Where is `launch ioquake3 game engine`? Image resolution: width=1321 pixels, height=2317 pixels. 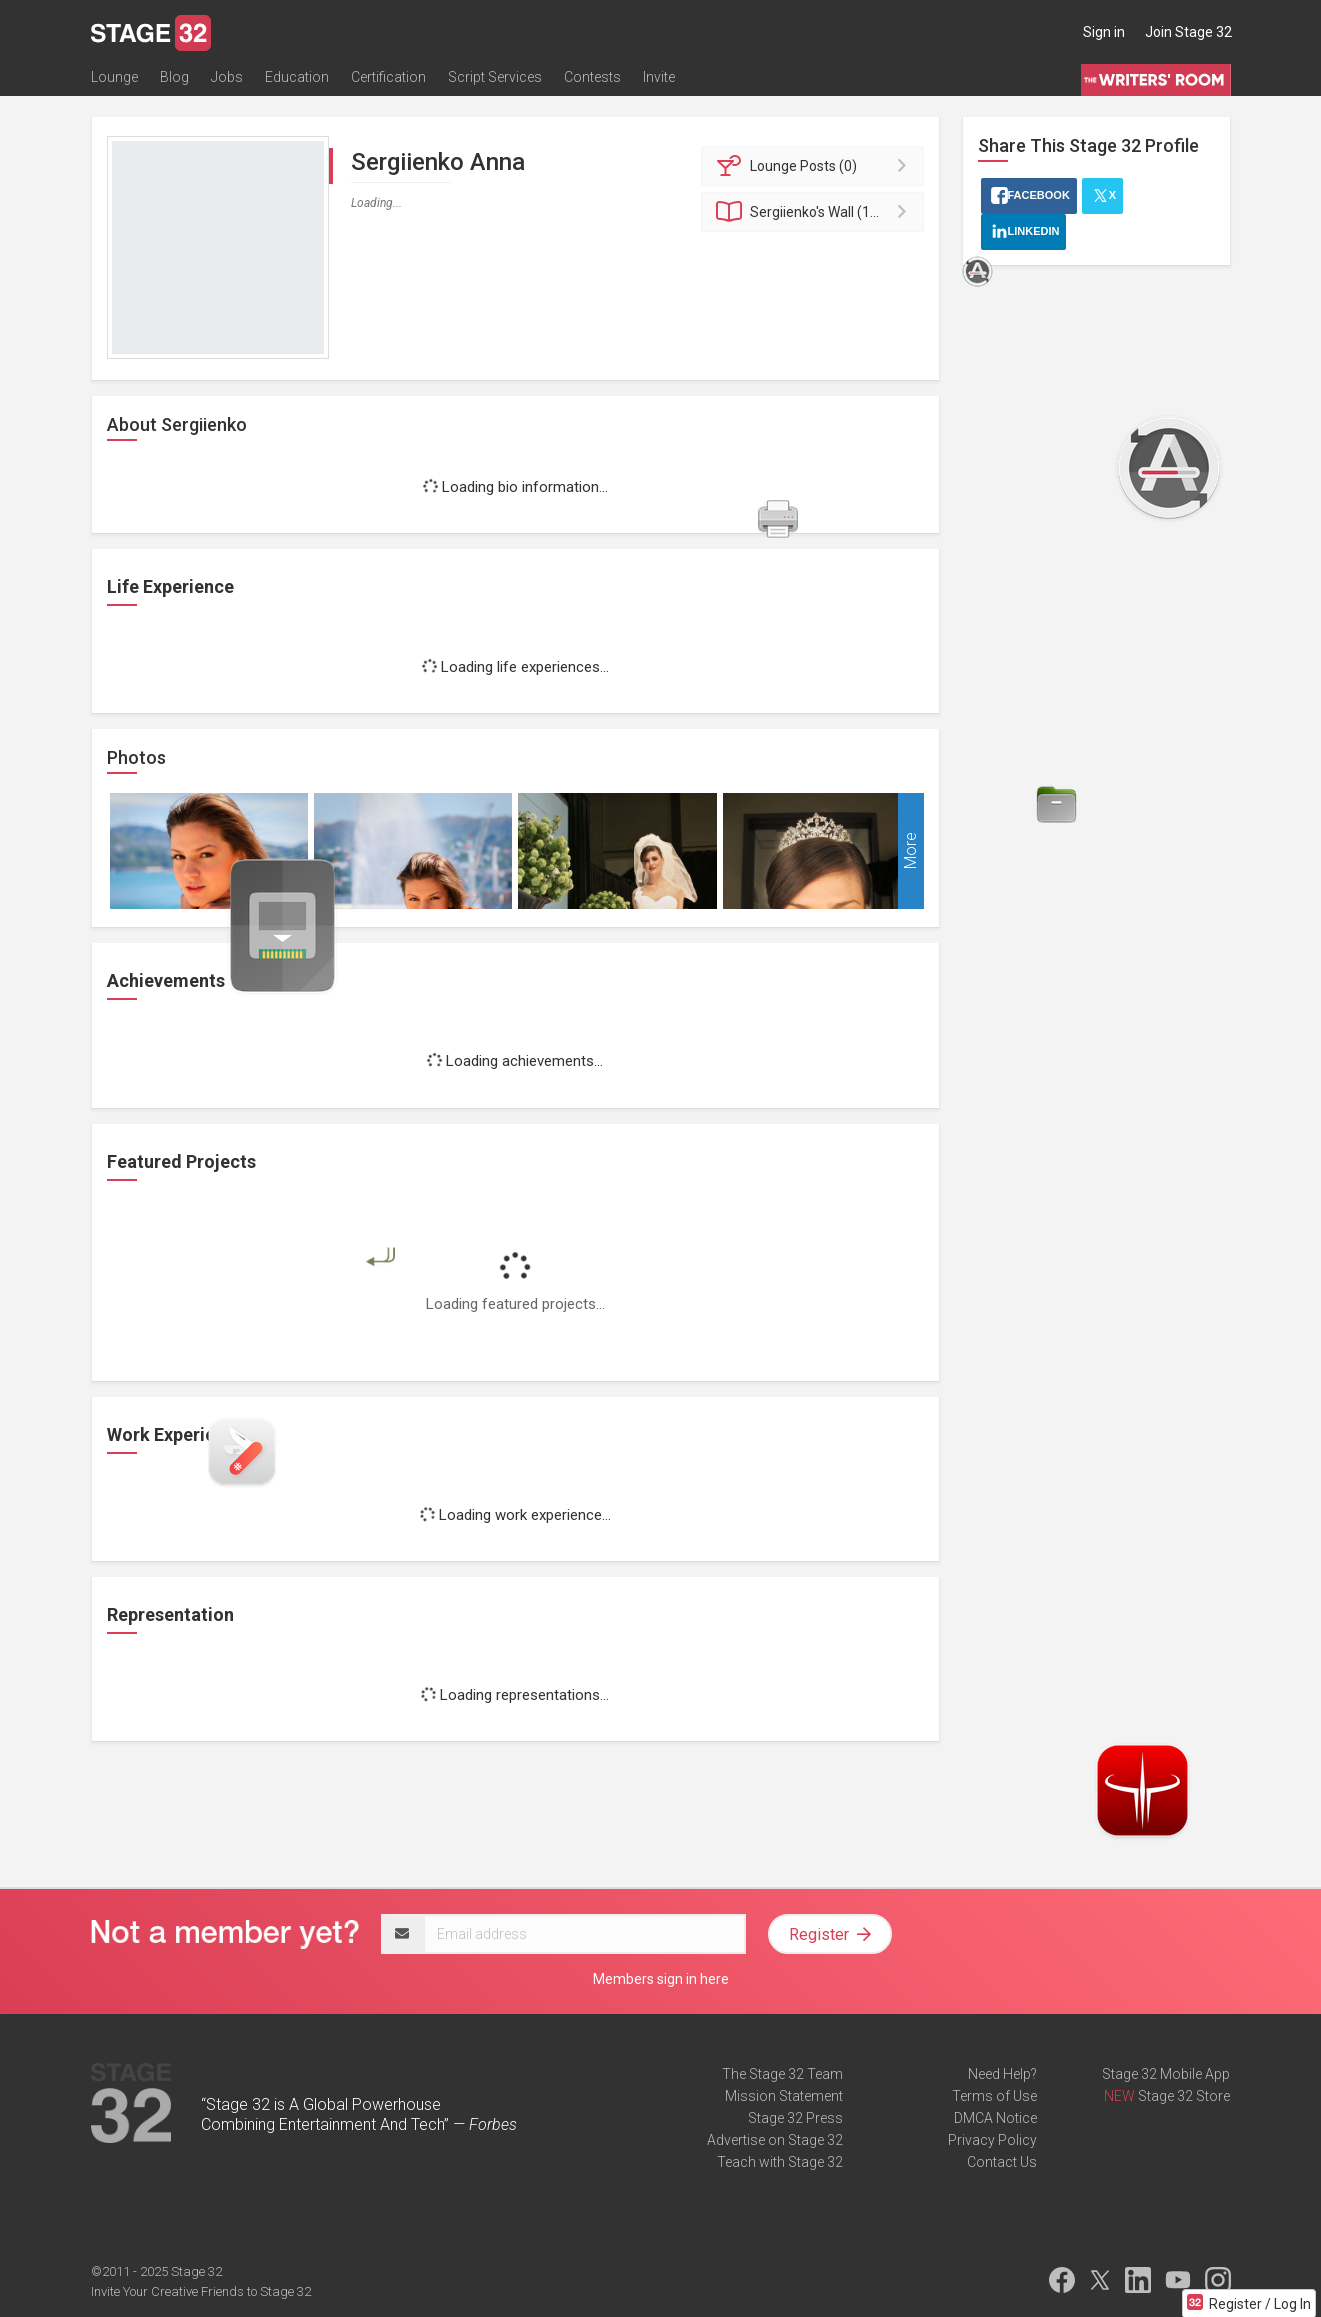
launch ioquake3 game engine is located at coordinates (1142, 1790).